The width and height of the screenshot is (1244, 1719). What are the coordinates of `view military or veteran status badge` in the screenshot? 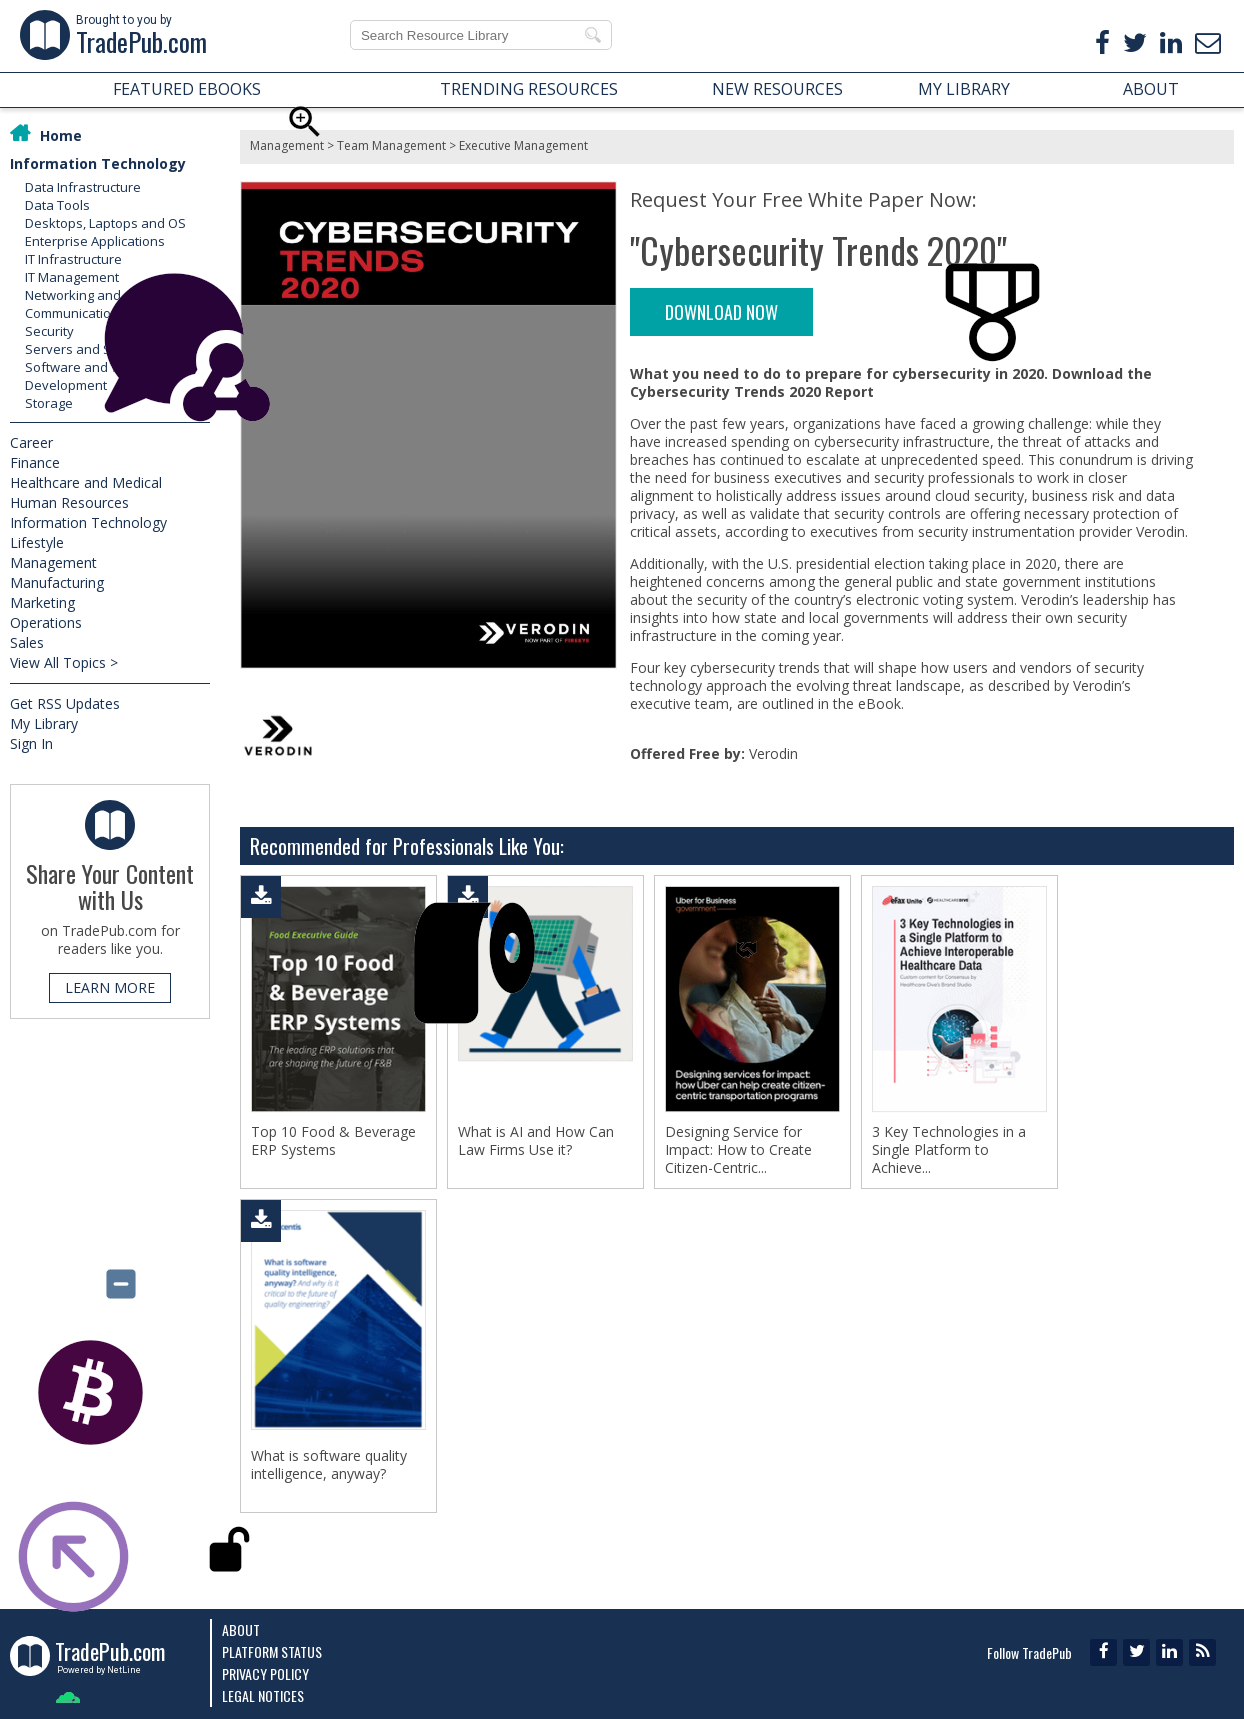 It's located at (992, 306).